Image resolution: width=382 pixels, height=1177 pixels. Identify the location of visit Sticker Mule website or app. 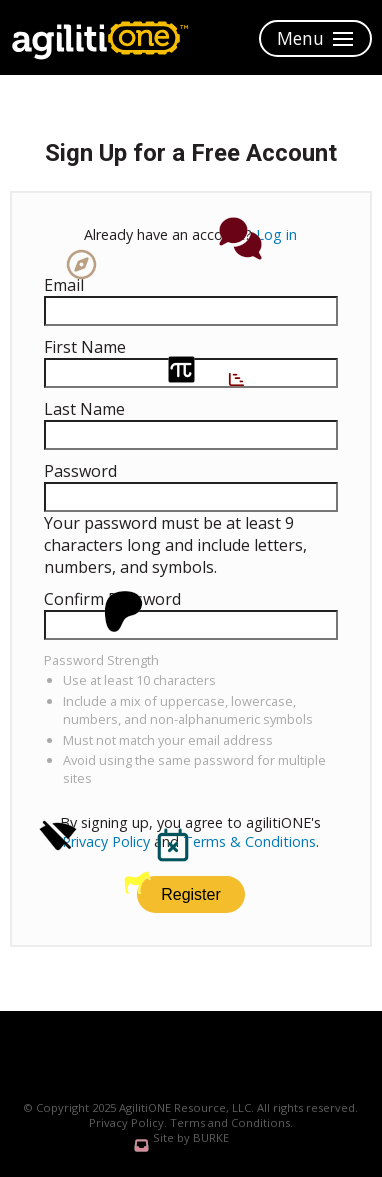
(137, 882).